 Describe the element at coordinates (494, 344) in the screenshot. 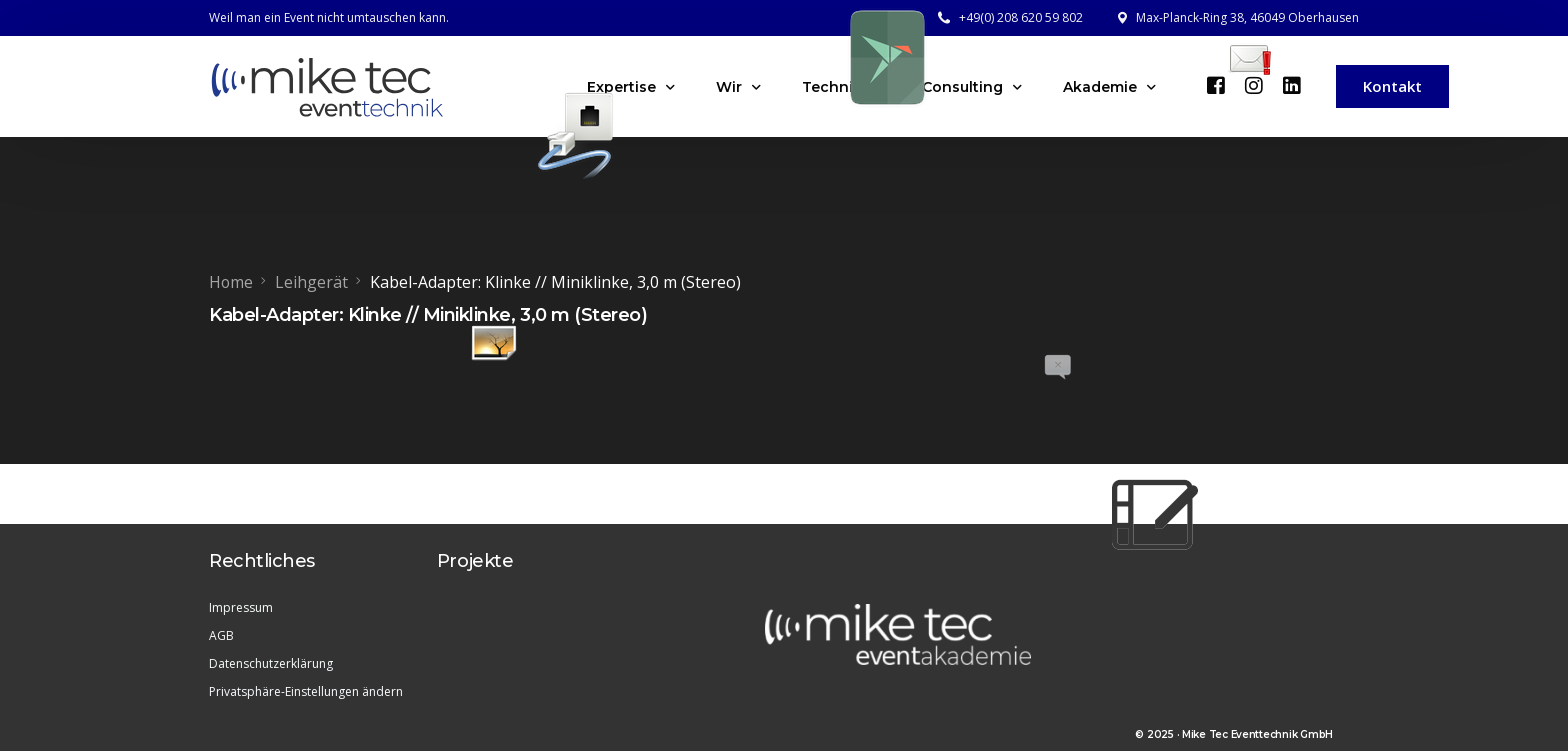

I see `indicates an image file type` at that location.